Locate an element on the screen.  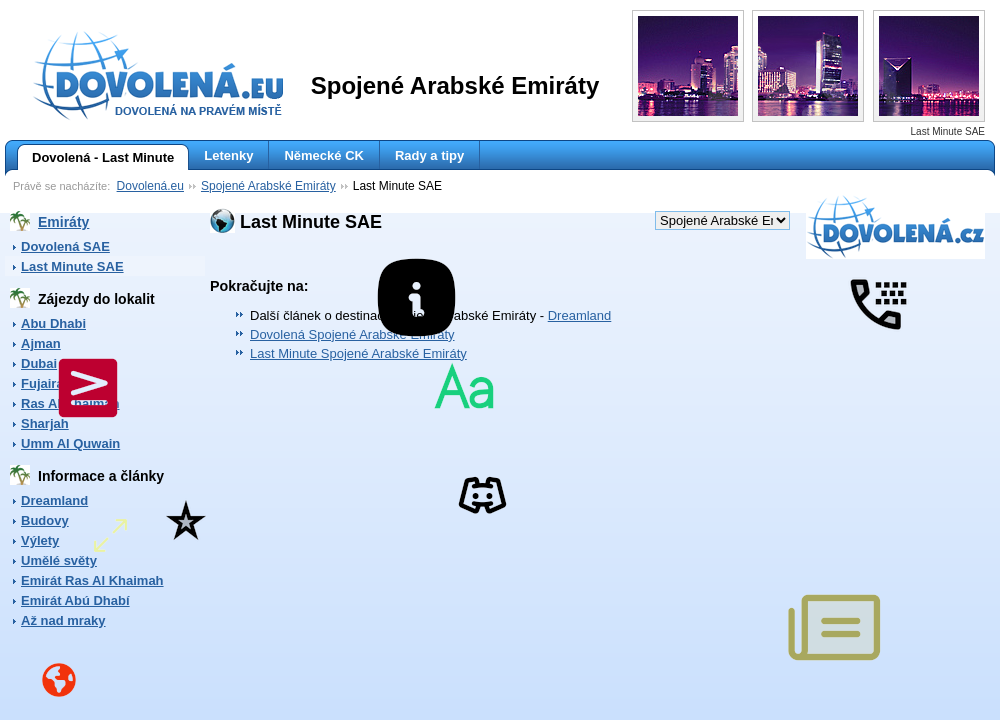
switch to global or worldwide view is located at coordinates (59, 680).